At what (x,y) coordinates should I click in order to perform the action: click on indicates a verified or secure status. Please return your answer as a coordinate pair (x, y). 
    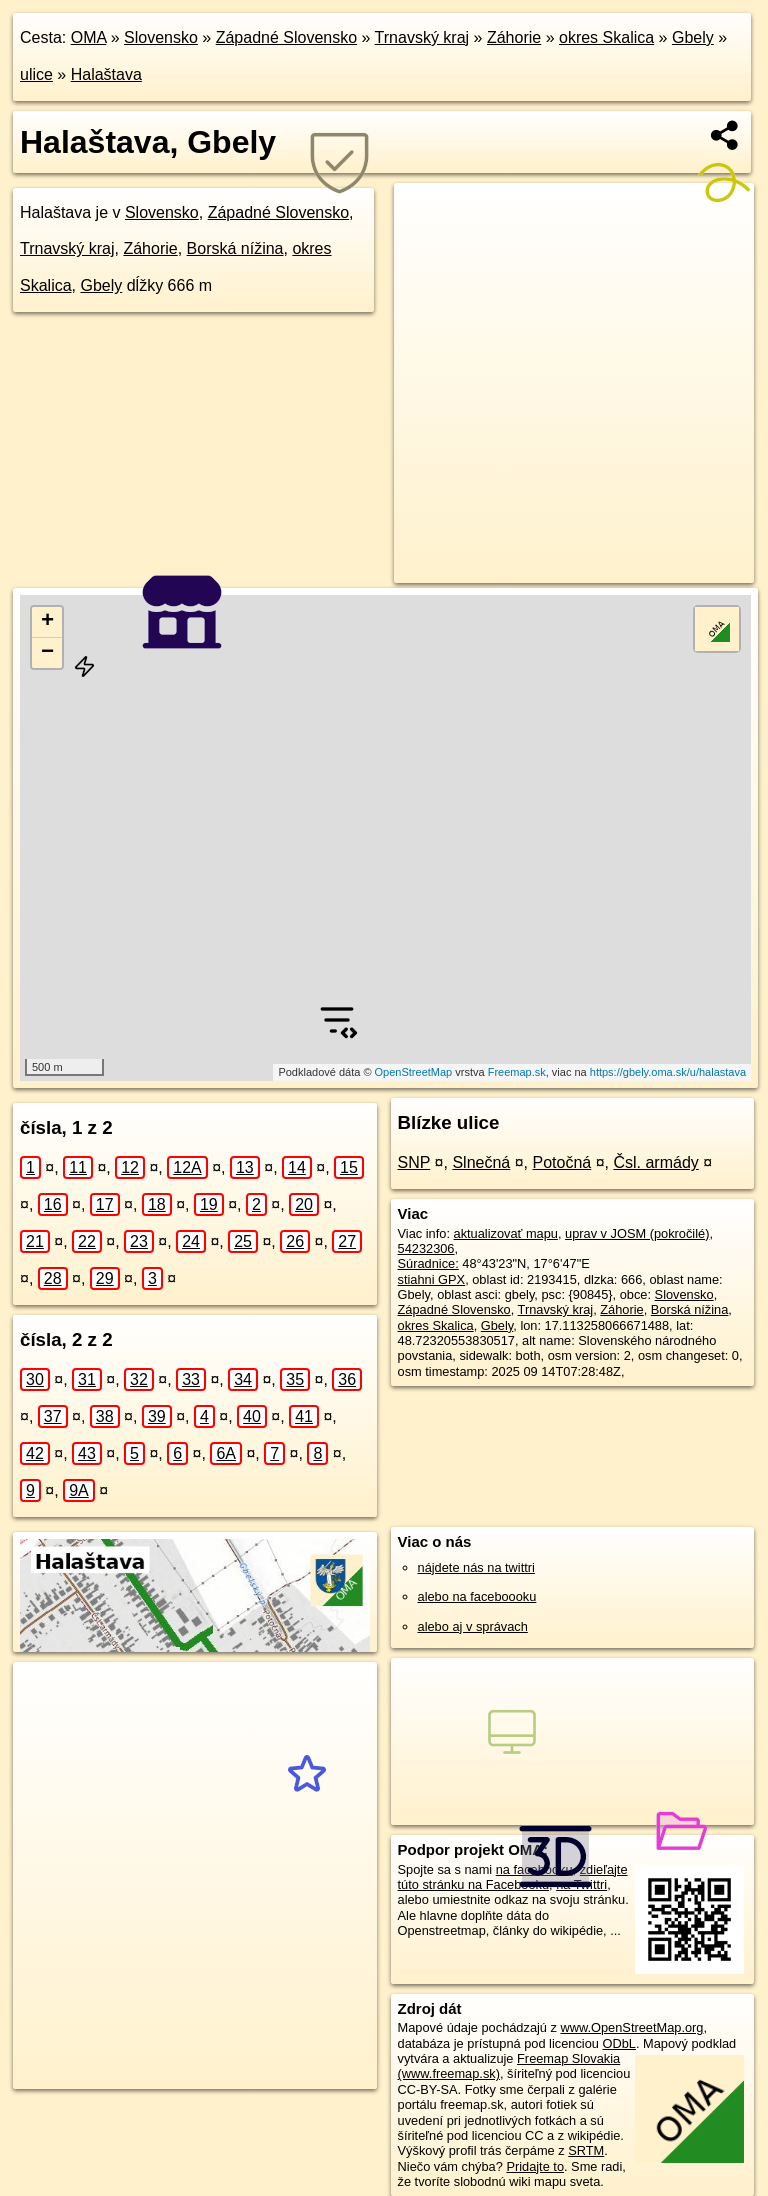
    Looking at the image, I should click on (339, 159).